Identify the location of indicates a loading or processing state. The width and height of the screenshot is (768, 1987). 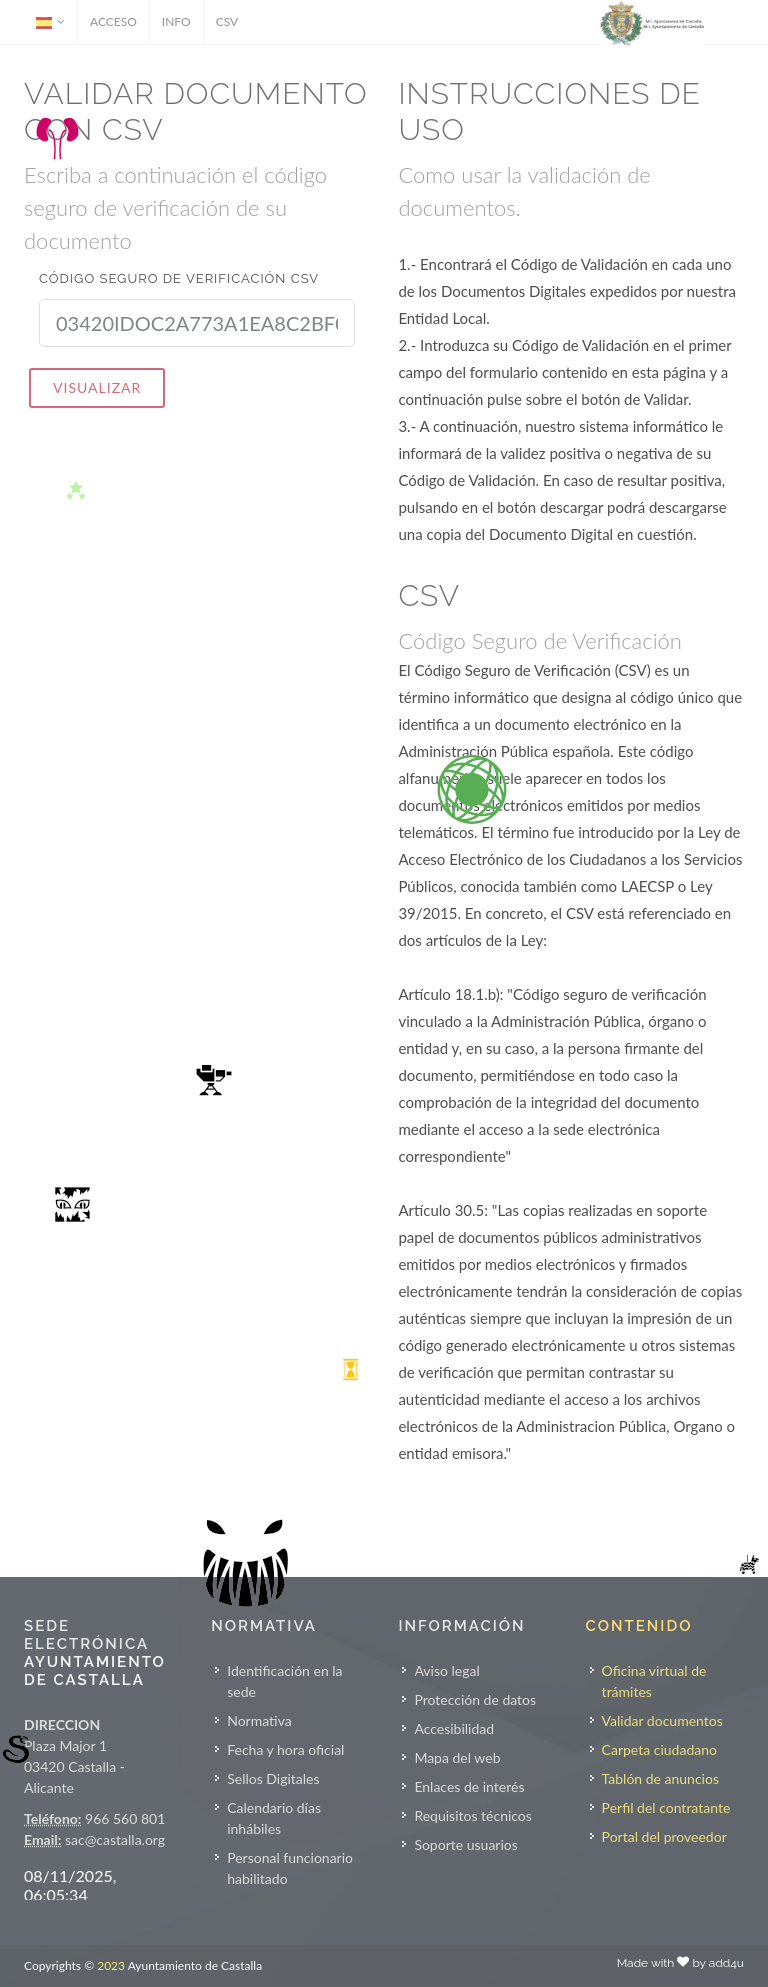
(350, 1369).